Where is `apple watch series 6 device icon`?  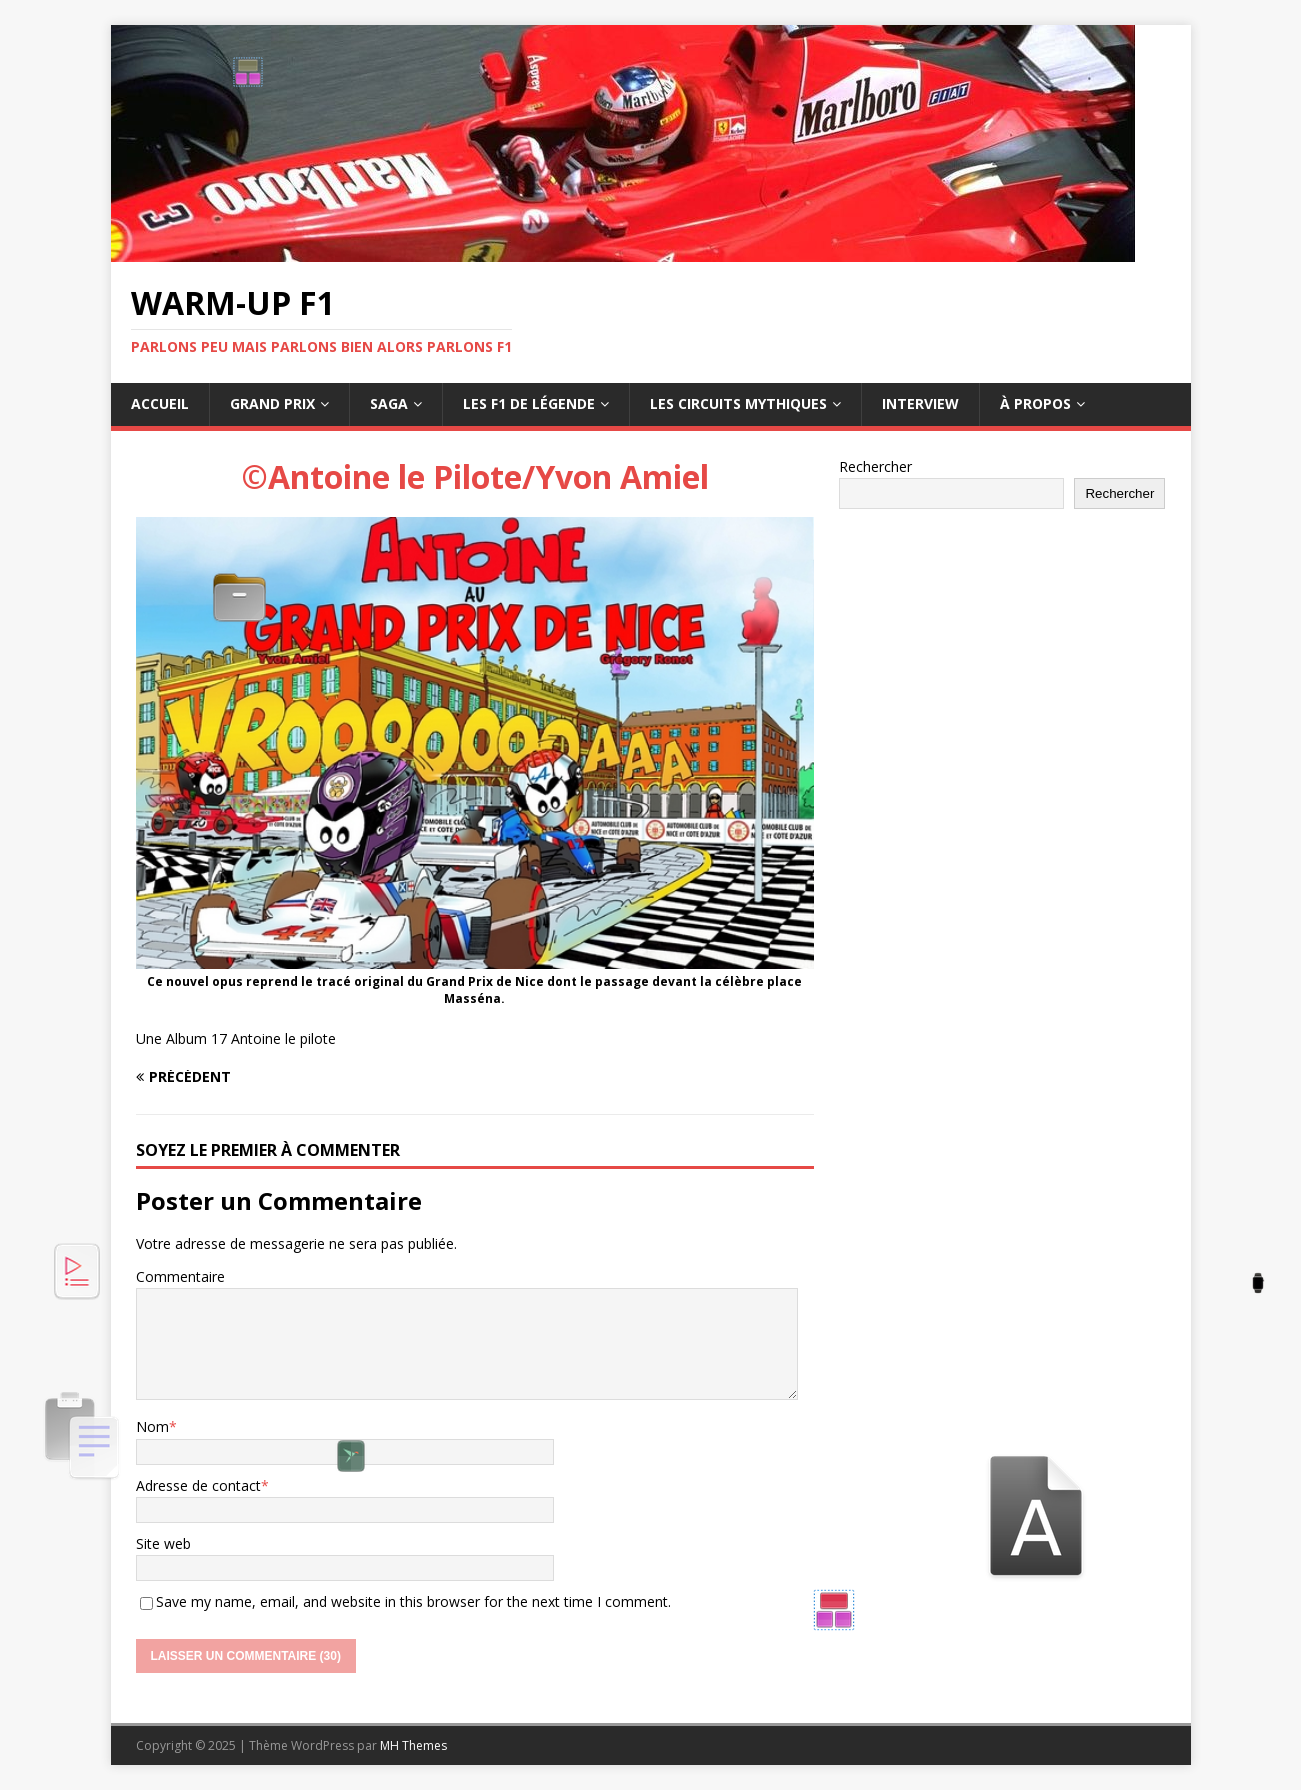
apple watch series 6 device icon is located at coordinates (1258, 1283).